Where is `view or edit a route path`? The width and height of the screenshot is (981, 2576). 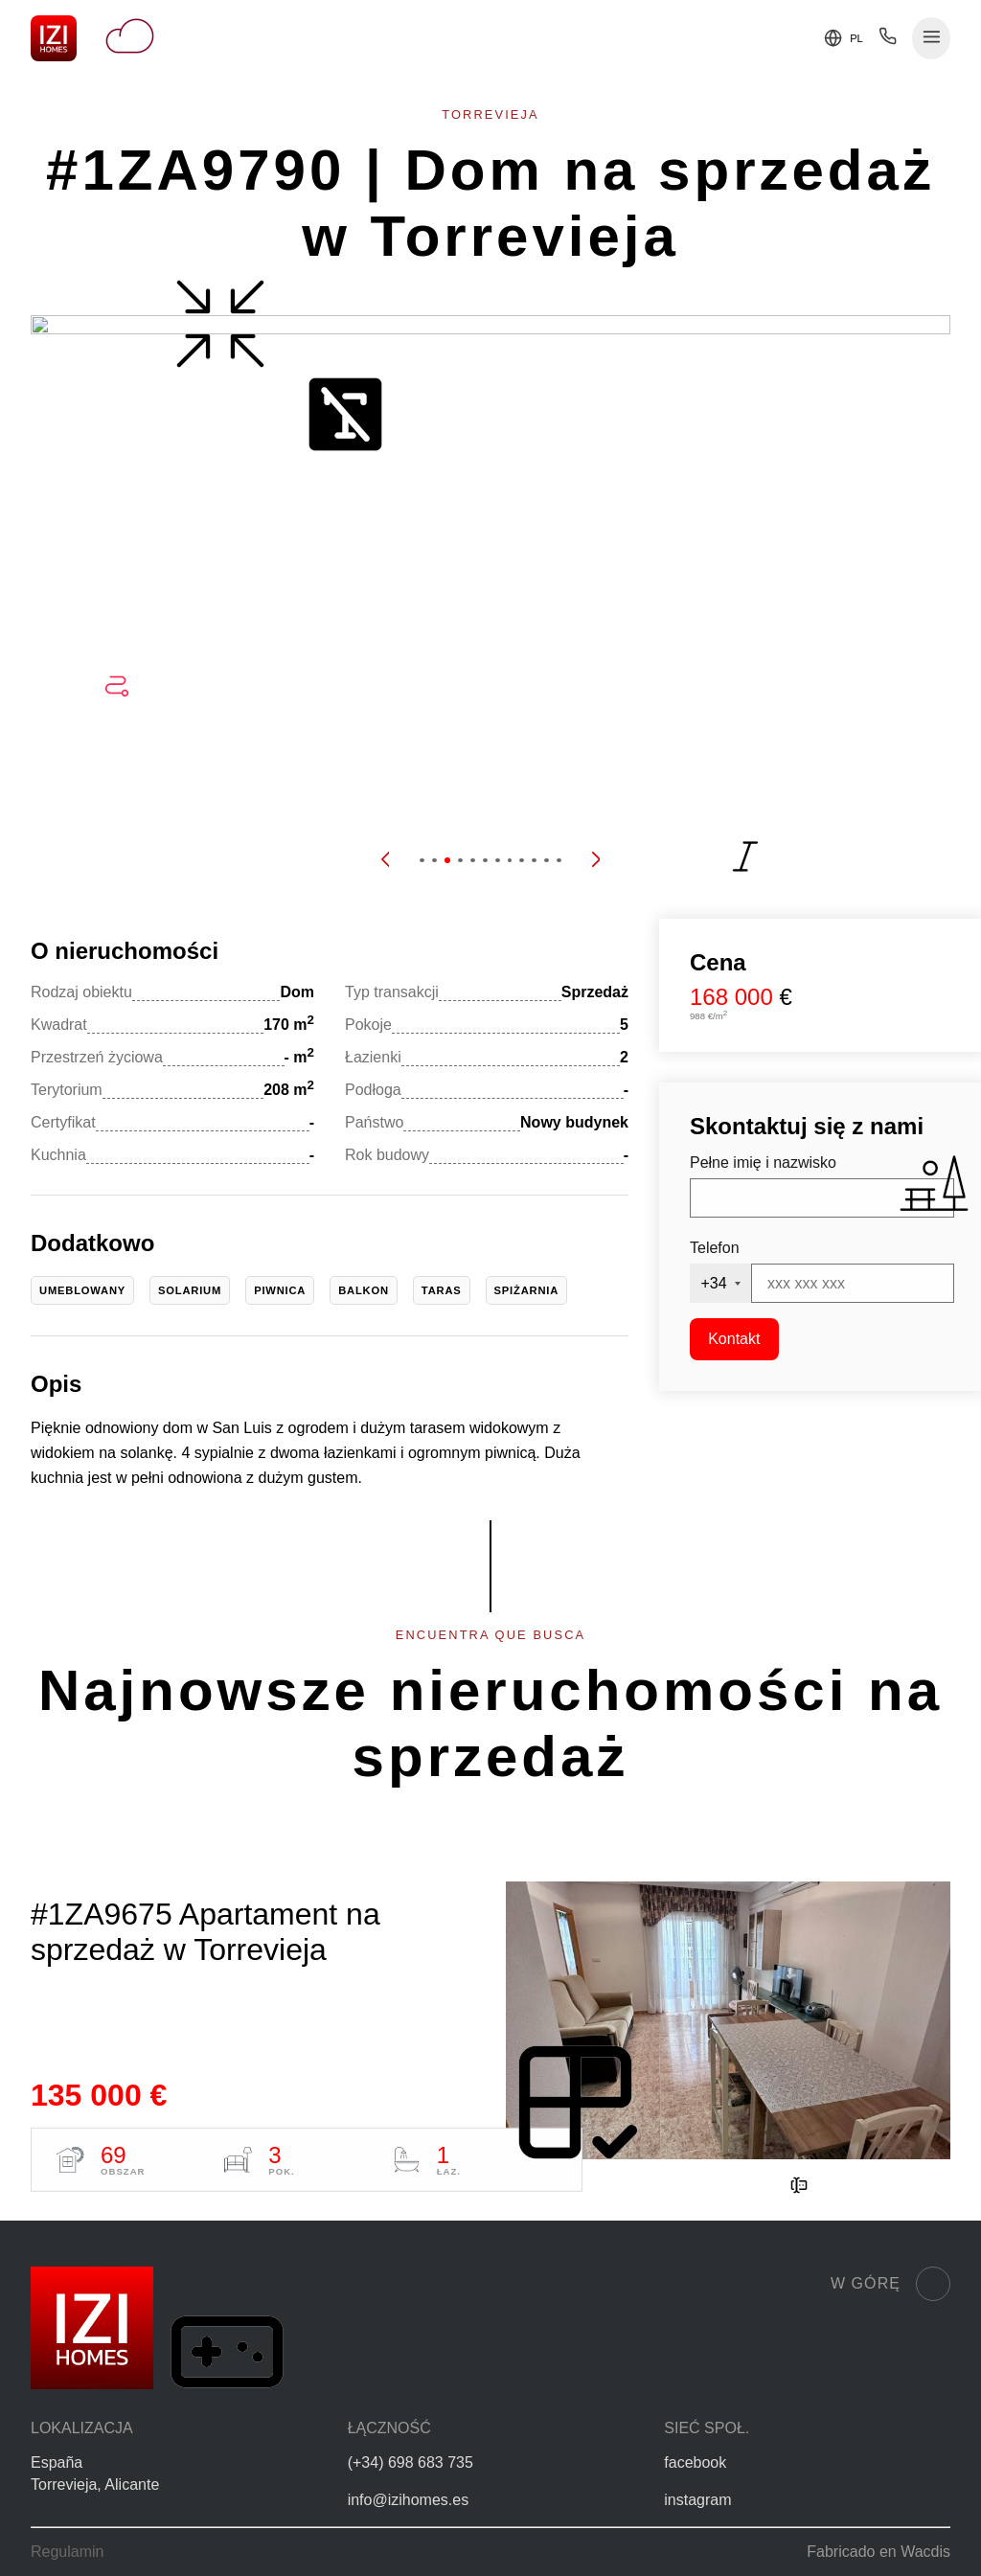
view or edit a route path is located at coordinates (117, 685).